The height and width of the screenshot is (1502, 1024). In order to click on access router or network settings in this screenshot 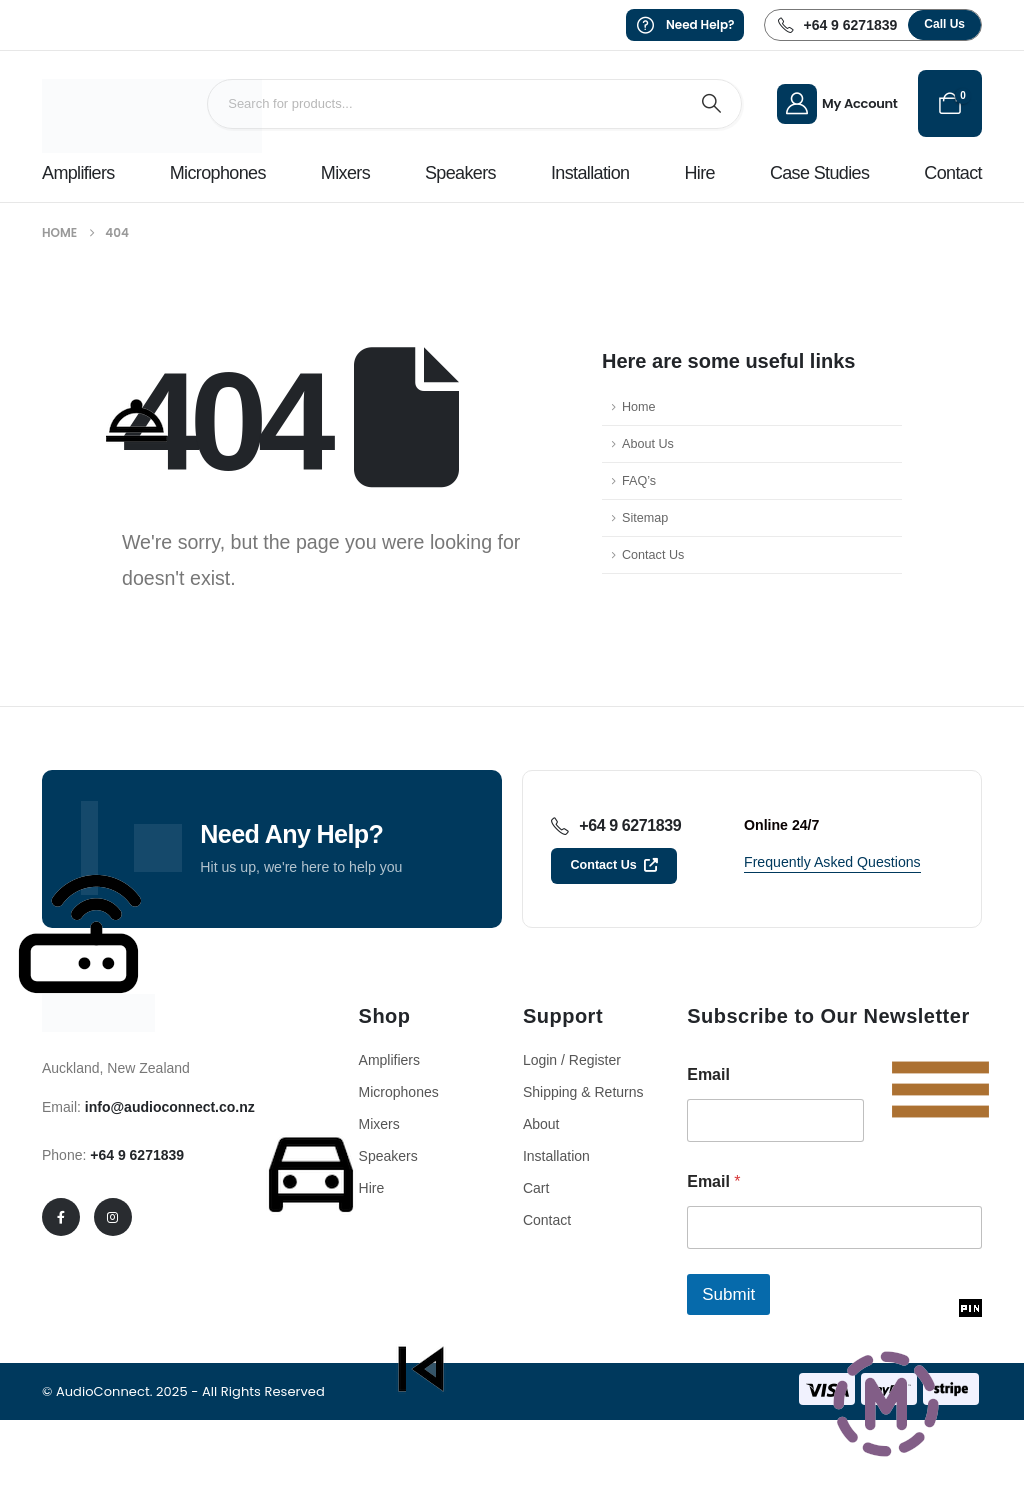, I will do `click(78, 933)`.